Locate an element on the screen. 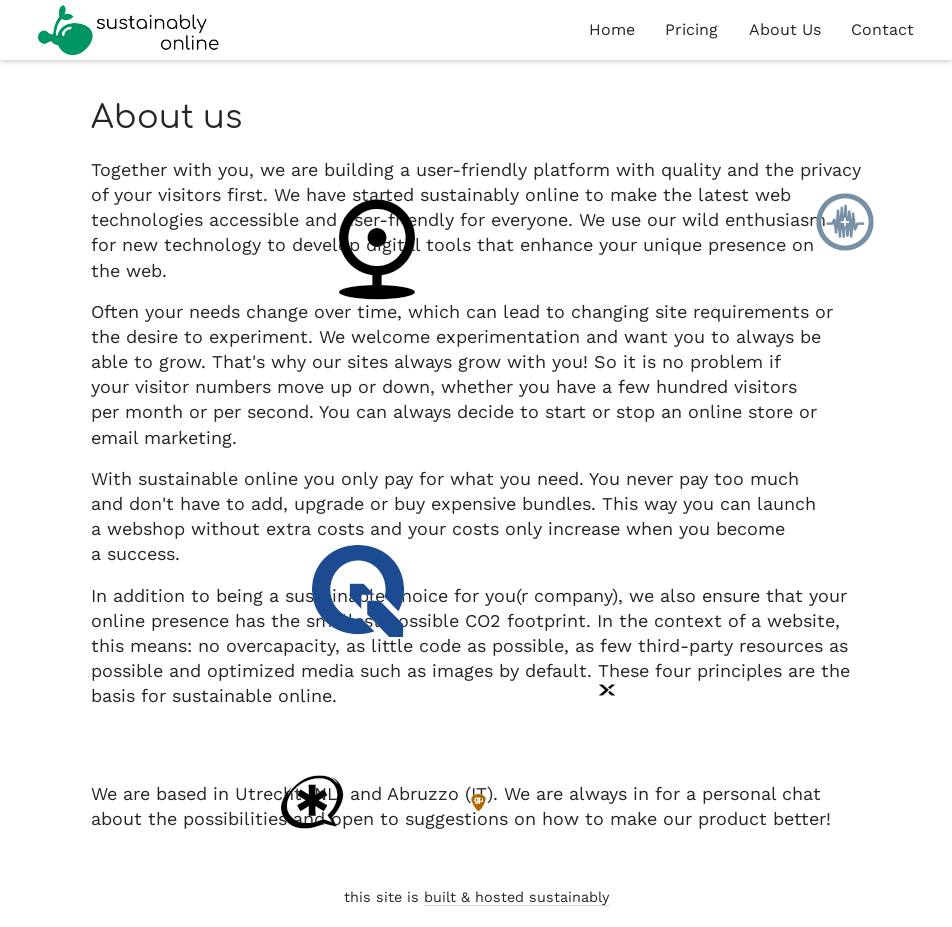 The image size is (952, 927). open QGIS geographic information system application is located at coordinates (358, 591).